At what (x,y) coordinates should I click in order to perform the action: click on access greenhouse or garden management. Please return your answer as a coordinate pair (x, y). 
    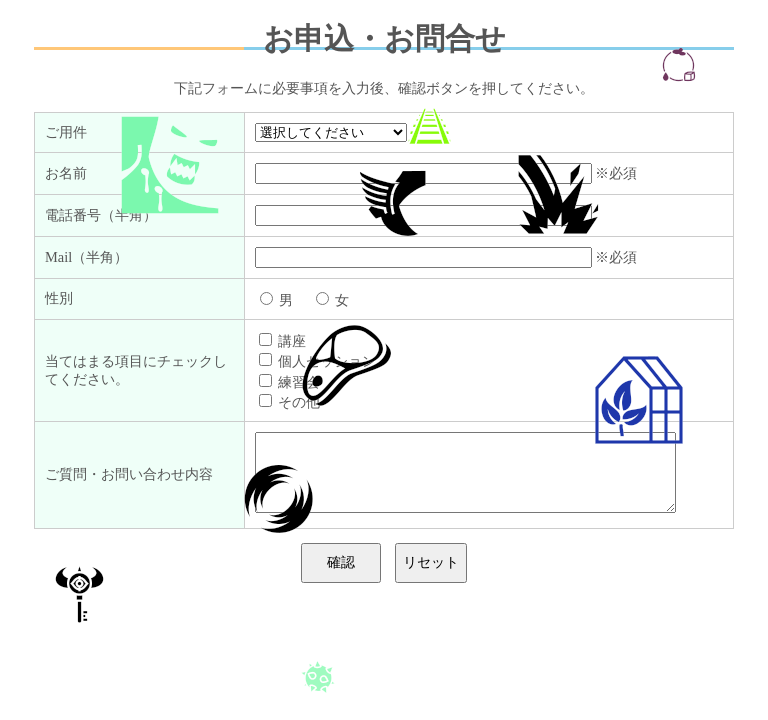
    Looking at the image, I should click on (639, 400).